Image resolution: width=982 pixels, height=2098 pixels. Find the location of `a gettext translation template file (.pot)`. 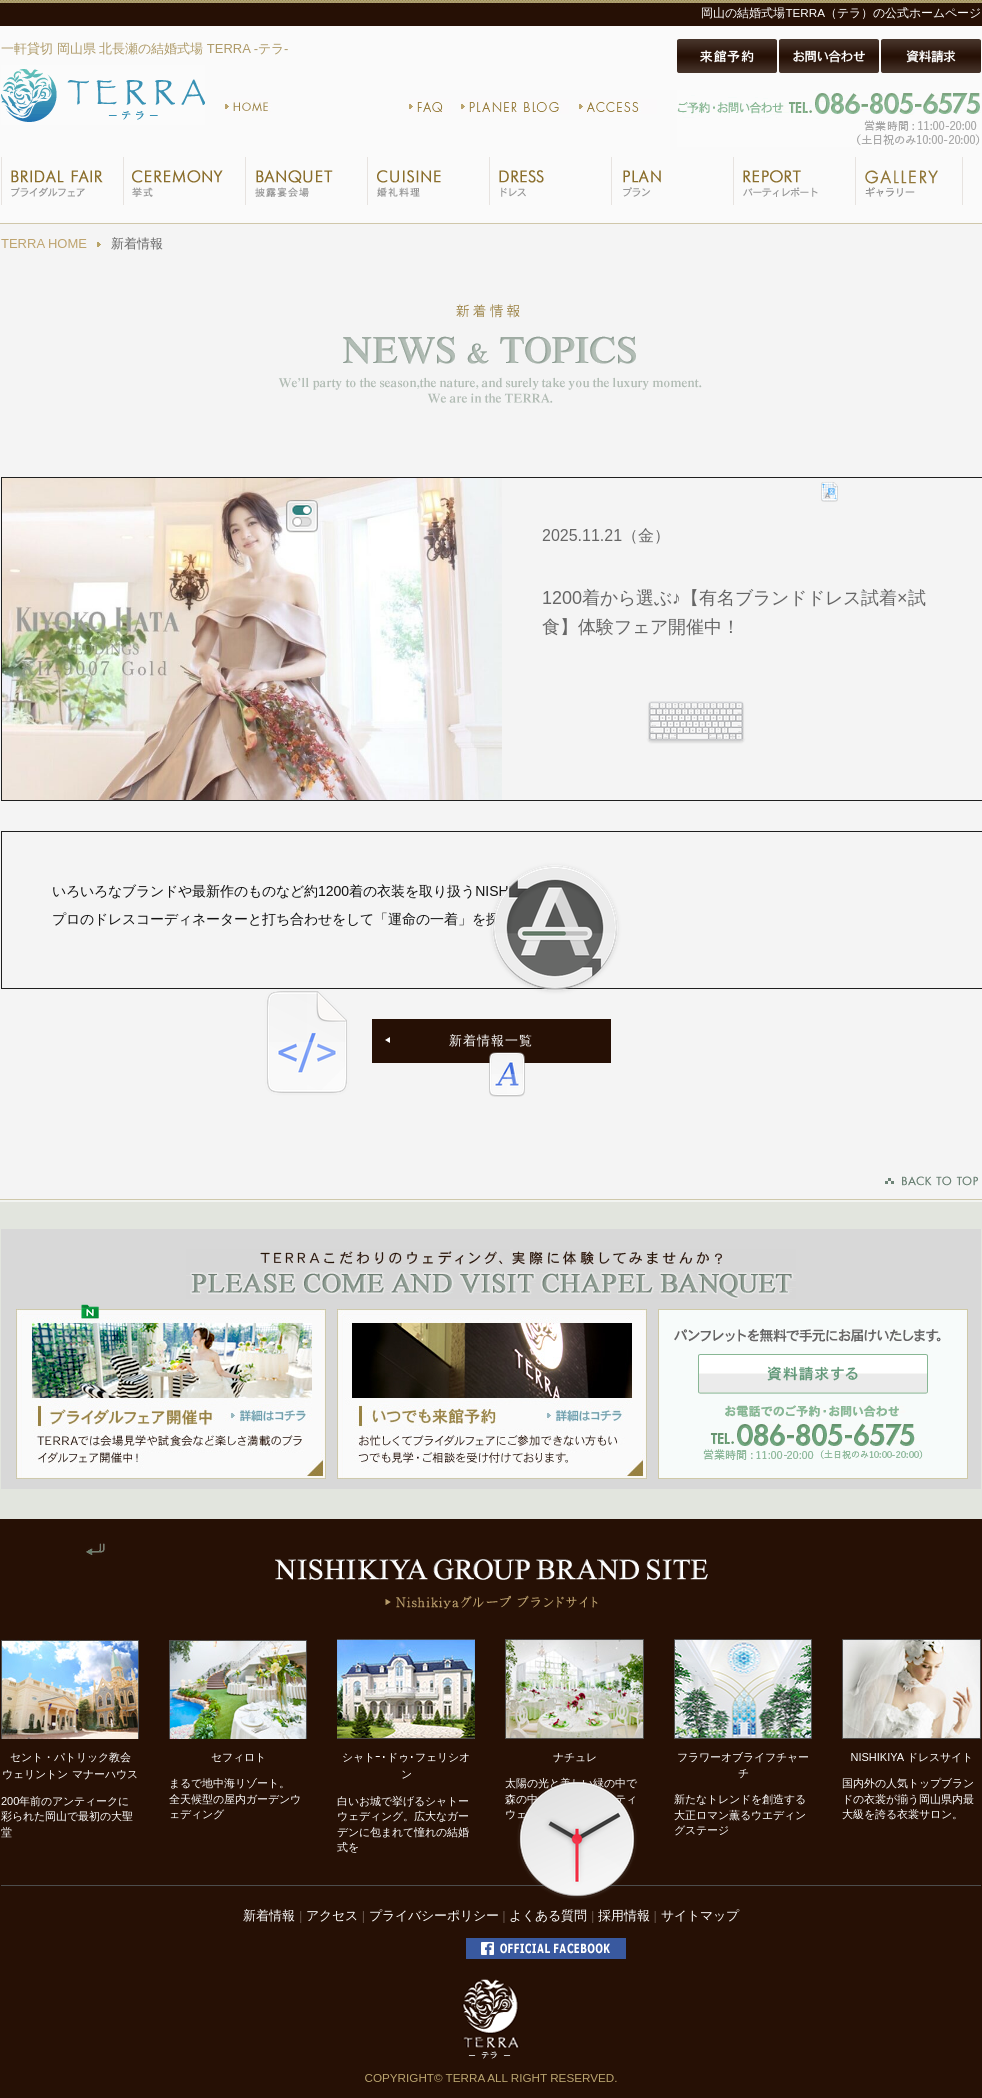

a gettext translation template file (.pot) is located at coordinates (829, 491).